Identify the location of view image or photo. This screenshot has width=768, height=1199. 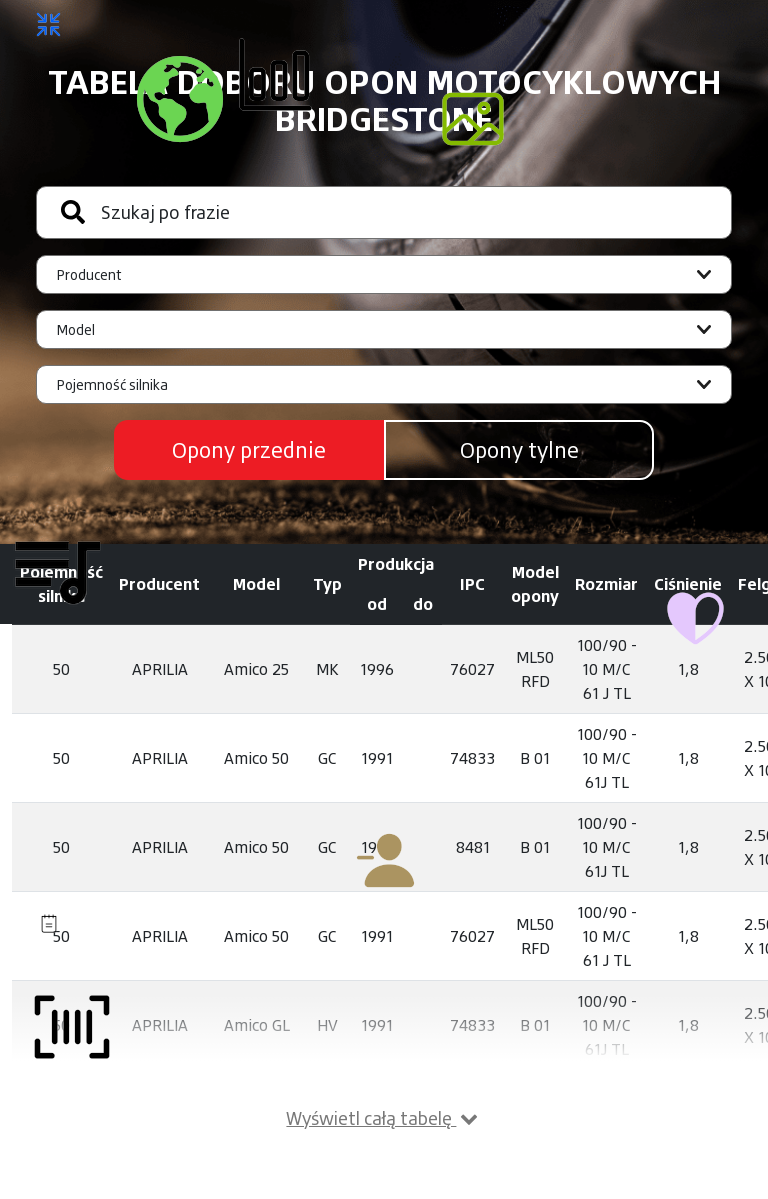
(473, 119).